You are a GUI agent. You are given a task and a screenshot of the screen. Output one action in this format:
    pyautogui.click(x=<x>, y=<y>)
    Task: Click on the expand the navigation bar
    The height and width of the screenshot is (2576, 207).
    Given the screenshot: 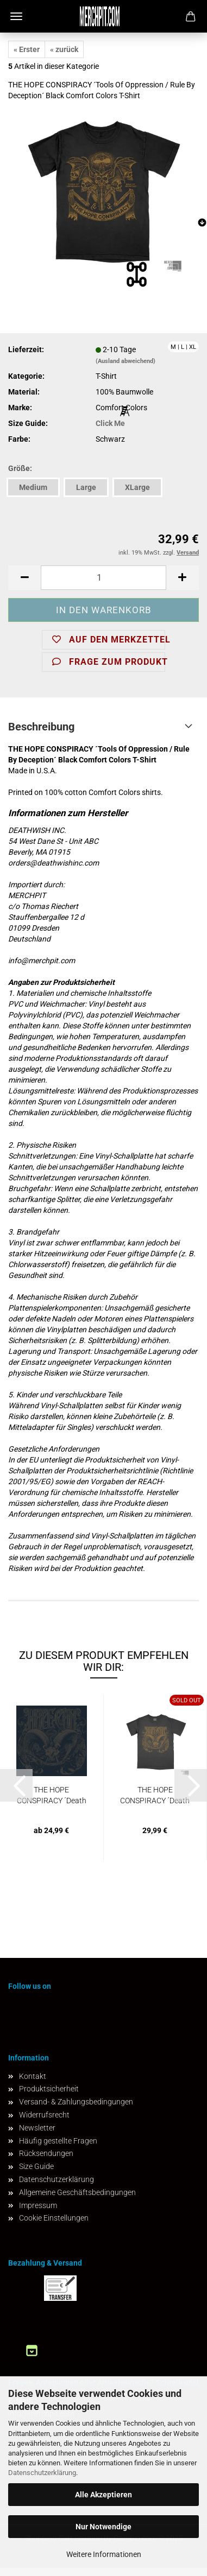 What is the action you would take?
    pyautogui.click(x=32, y=2350)
    